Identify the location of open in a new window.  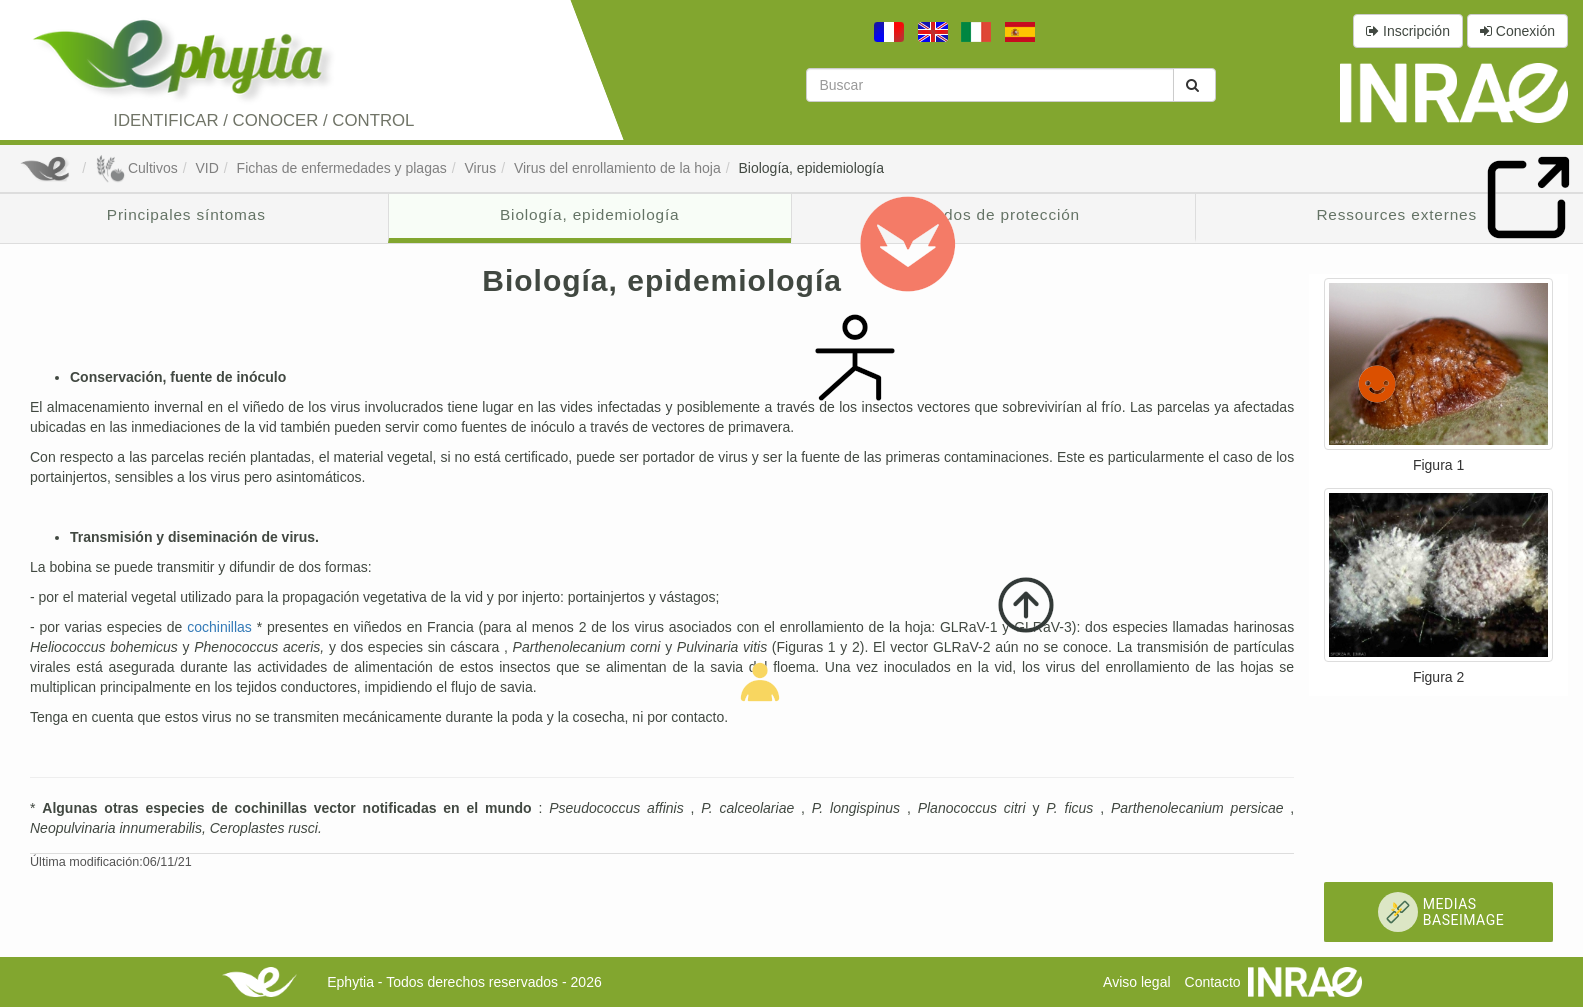
(1526, 199).